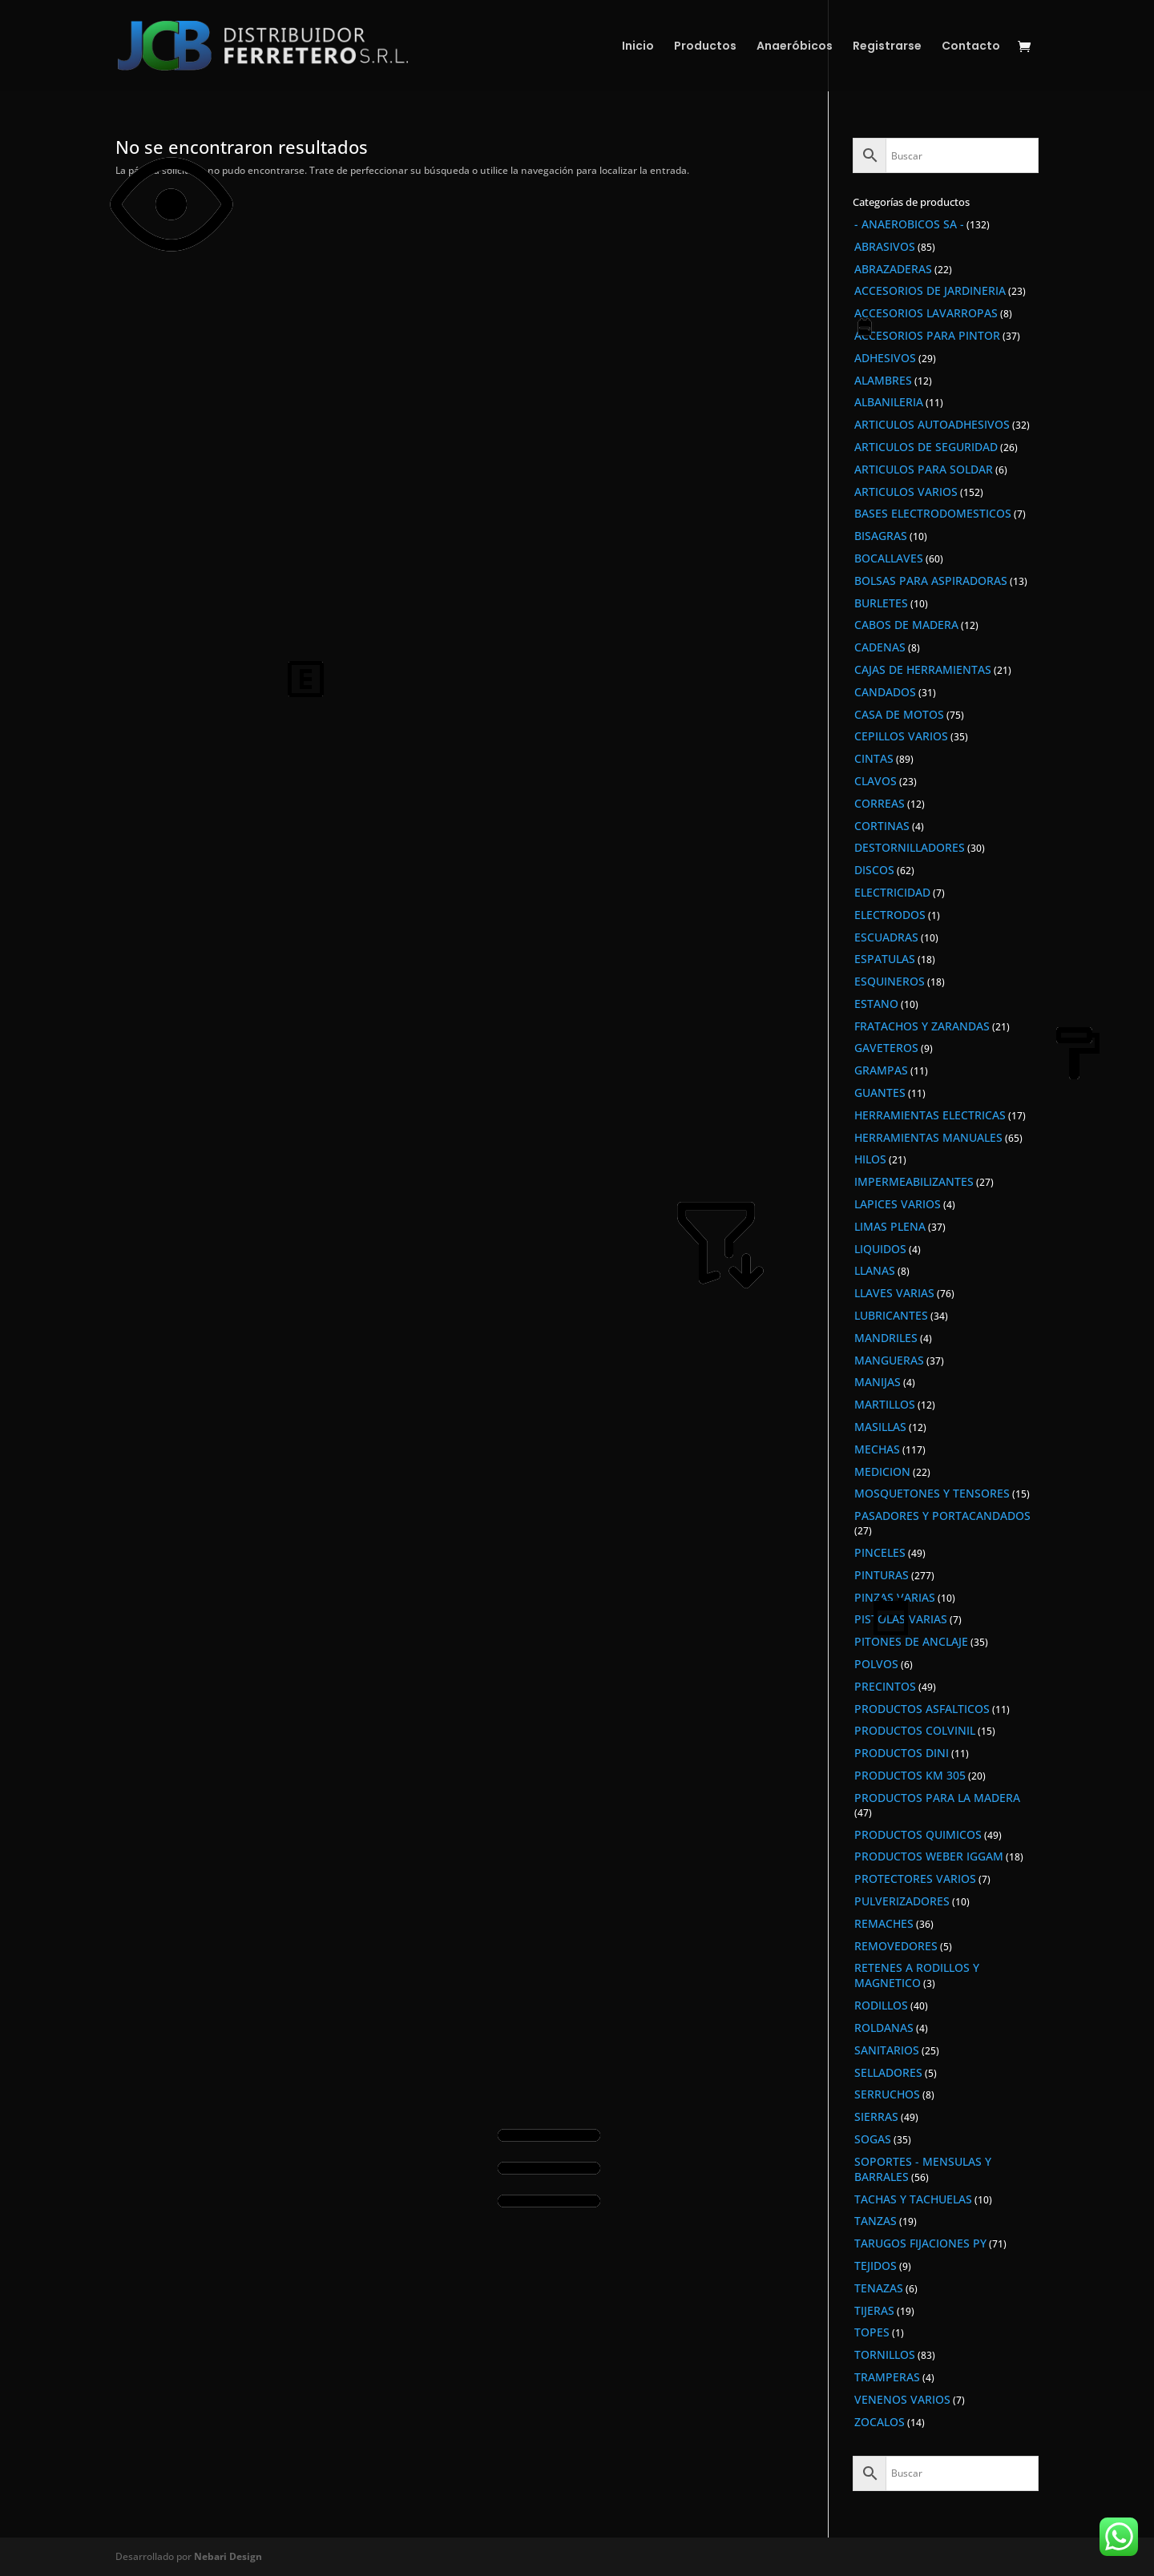  Describe the element at coordinates (549, 2168) in the screenshot. I see `open navigation menu` at that location.